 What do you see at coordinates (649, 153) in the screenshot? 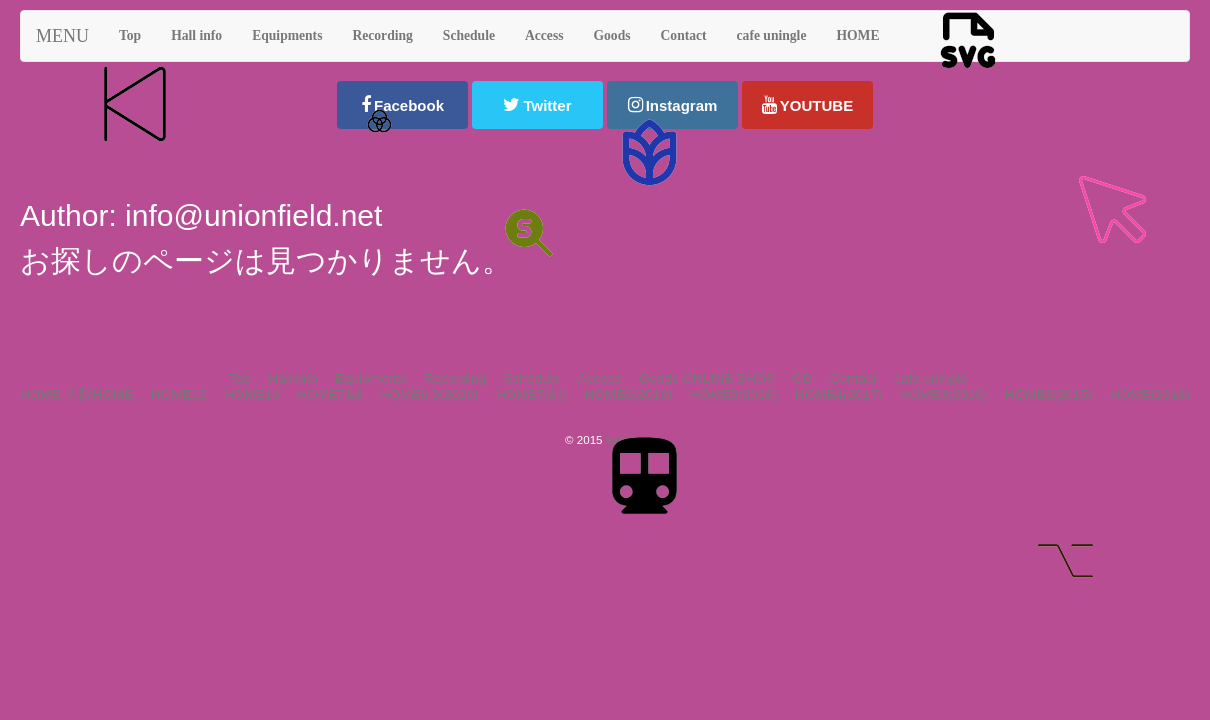
I see `indicates grain or wheat-based ingredients` at bounding box center [649, 153].